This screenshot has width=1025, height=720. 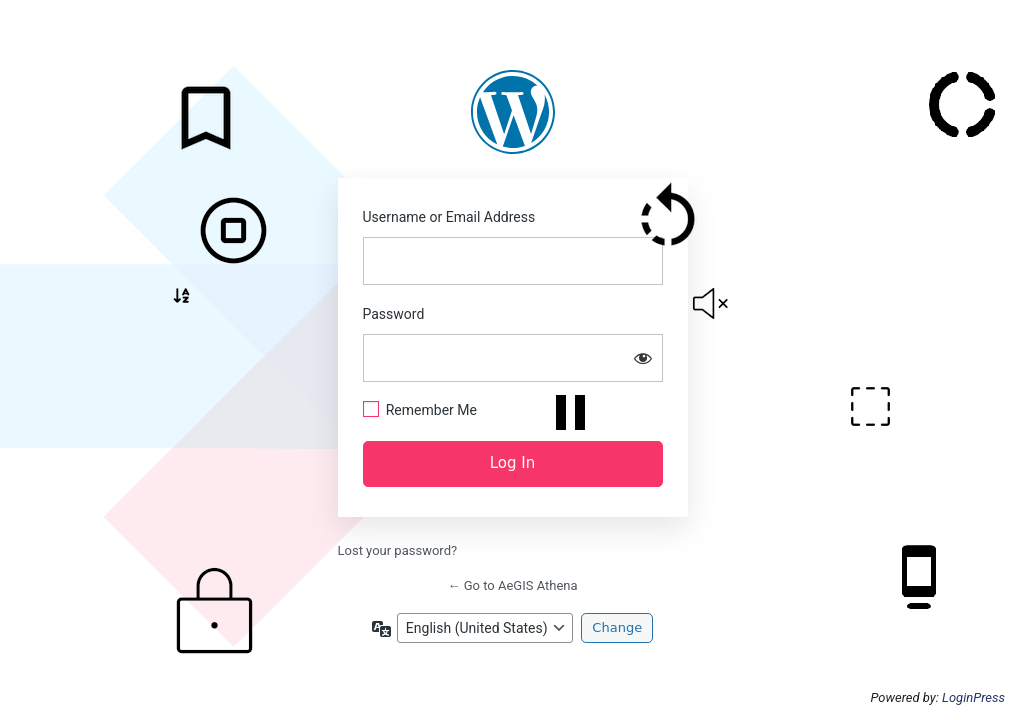 I want to click on dock your device to a charging station, so click(x=919, y=577).